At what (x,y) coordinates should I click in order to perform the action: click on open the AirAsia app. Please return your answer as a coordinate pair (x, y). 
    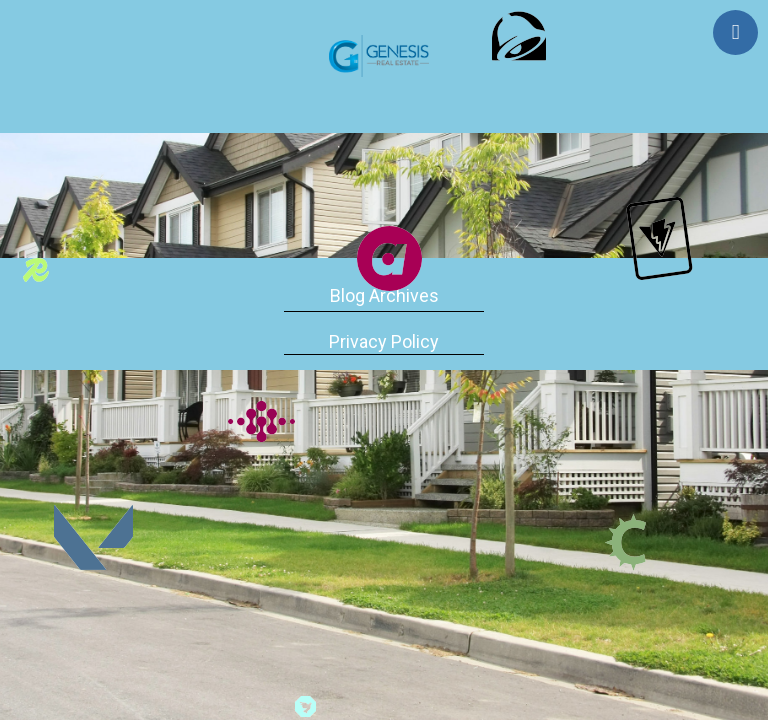
    Looking at the image, I should click on (389, 258).